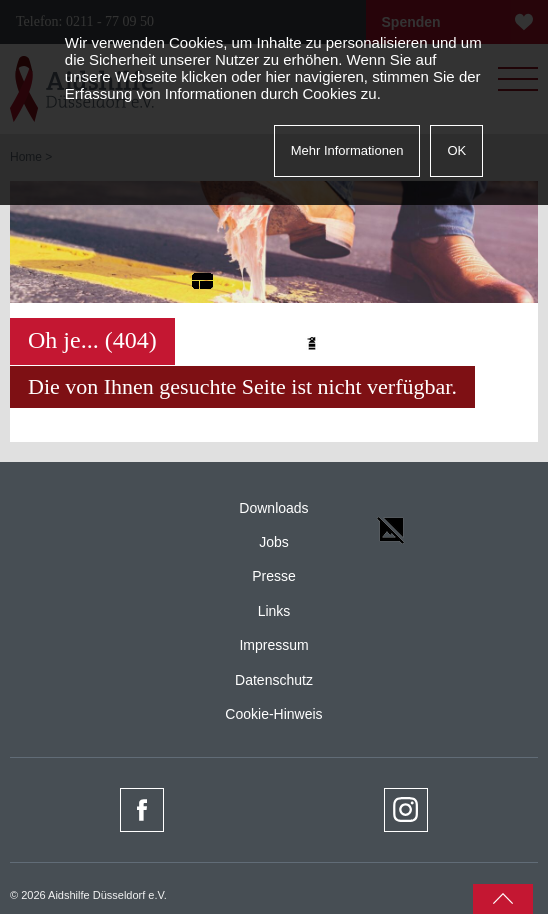  Describe the element at coordinates (391, 529) in the screenshot. I see `image failed to load or is unavailable` at that location.